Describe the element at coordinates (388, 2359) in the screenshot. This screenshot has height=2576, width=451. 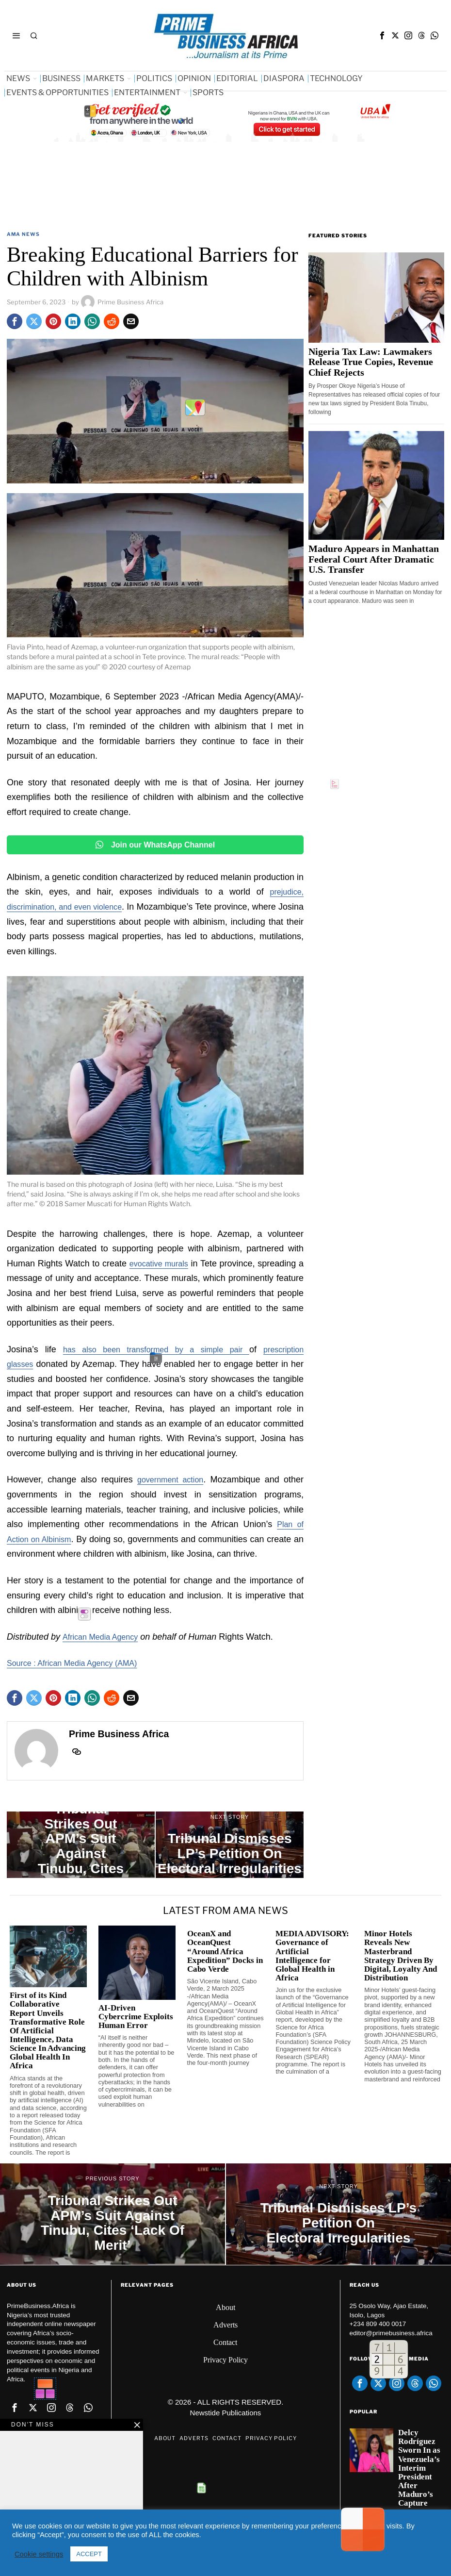
I see `open the sudoku puzzle game` at that location.